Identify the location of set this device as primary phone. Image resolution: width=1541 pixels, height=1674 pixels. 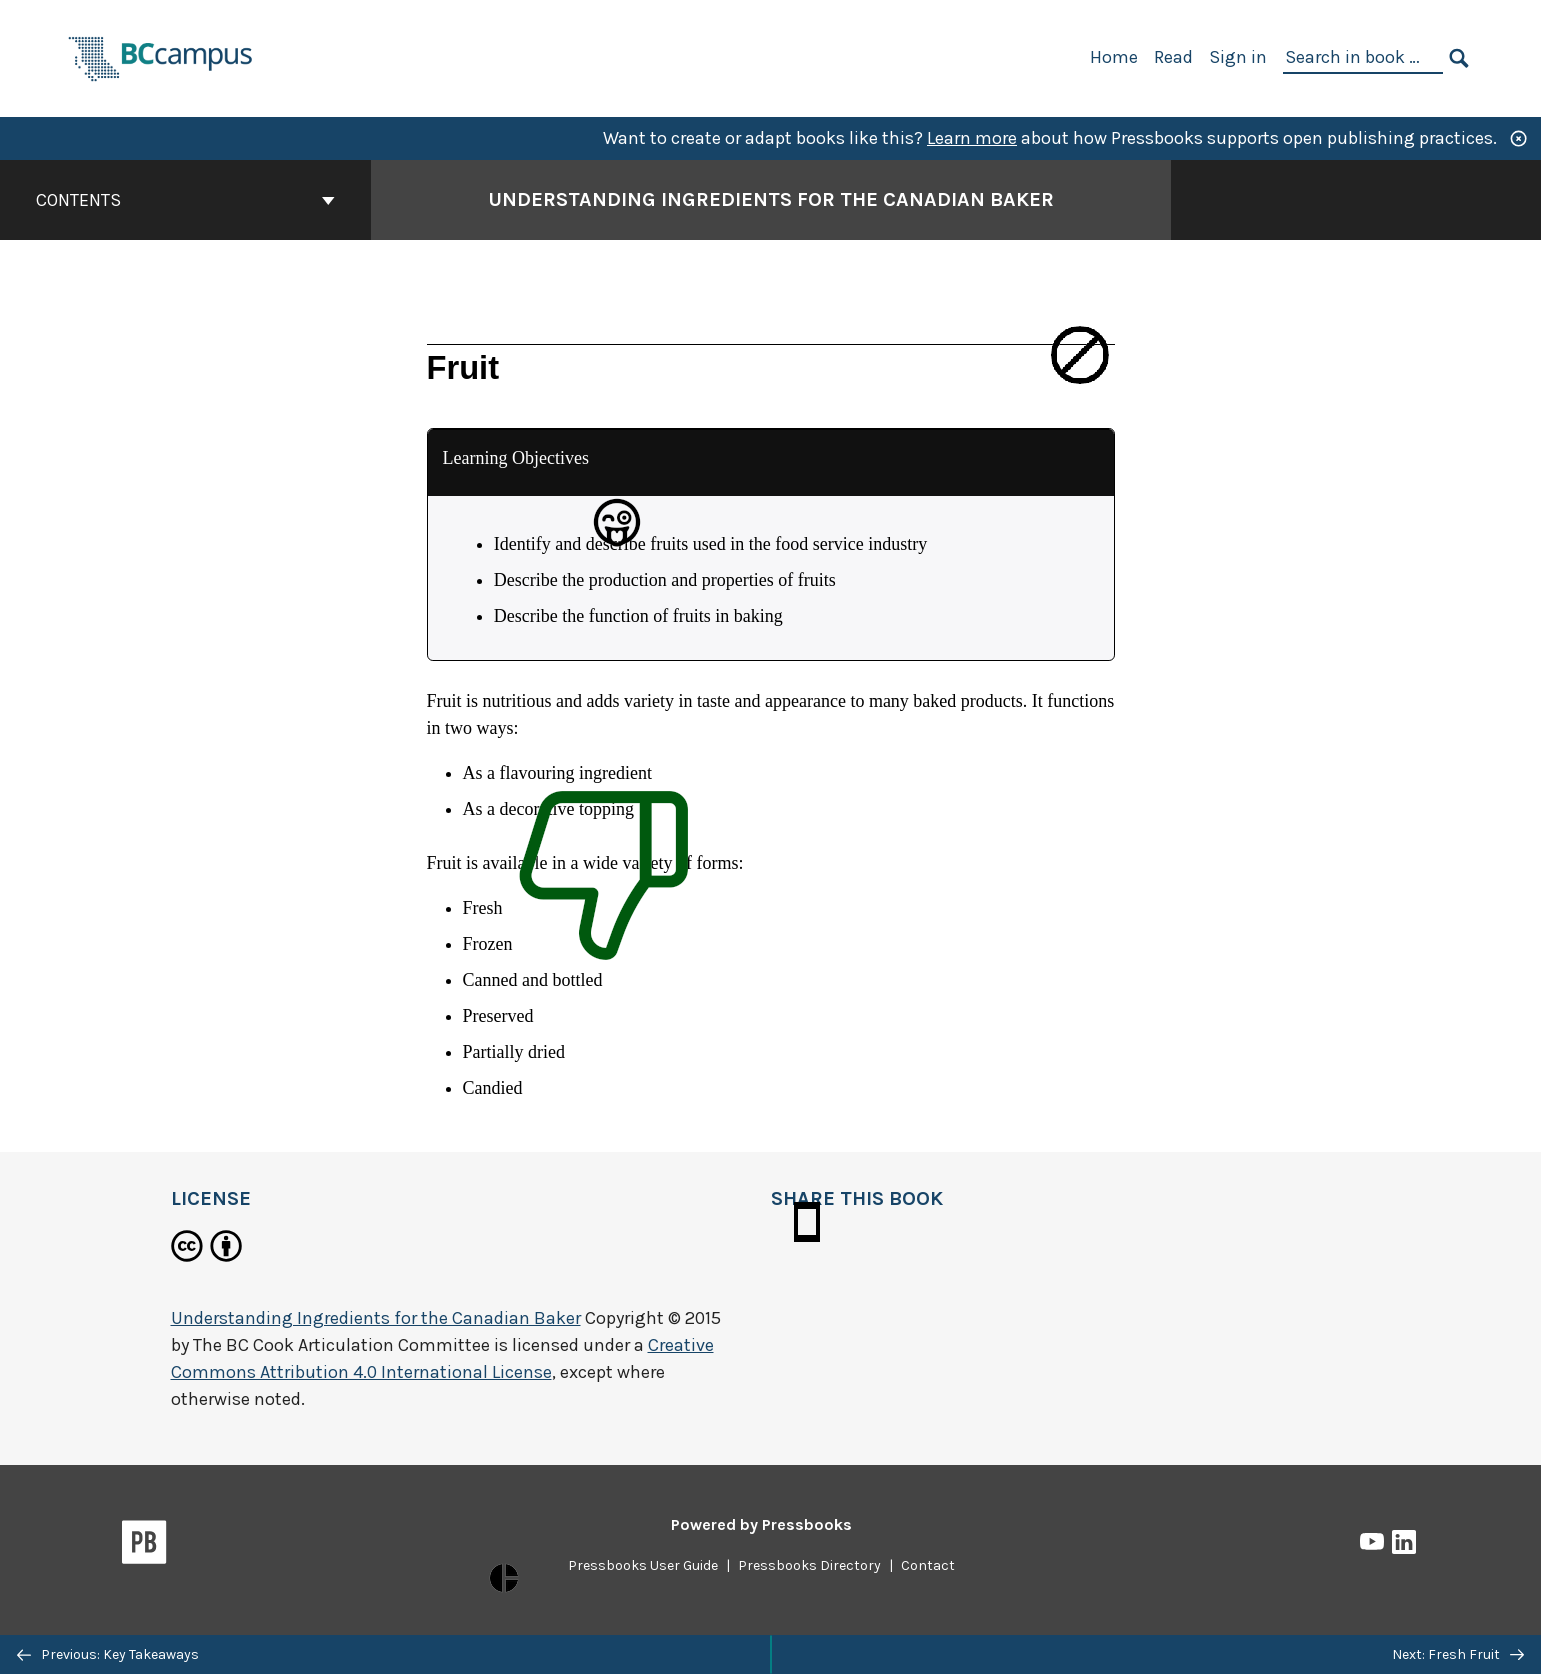
(807, 1222).